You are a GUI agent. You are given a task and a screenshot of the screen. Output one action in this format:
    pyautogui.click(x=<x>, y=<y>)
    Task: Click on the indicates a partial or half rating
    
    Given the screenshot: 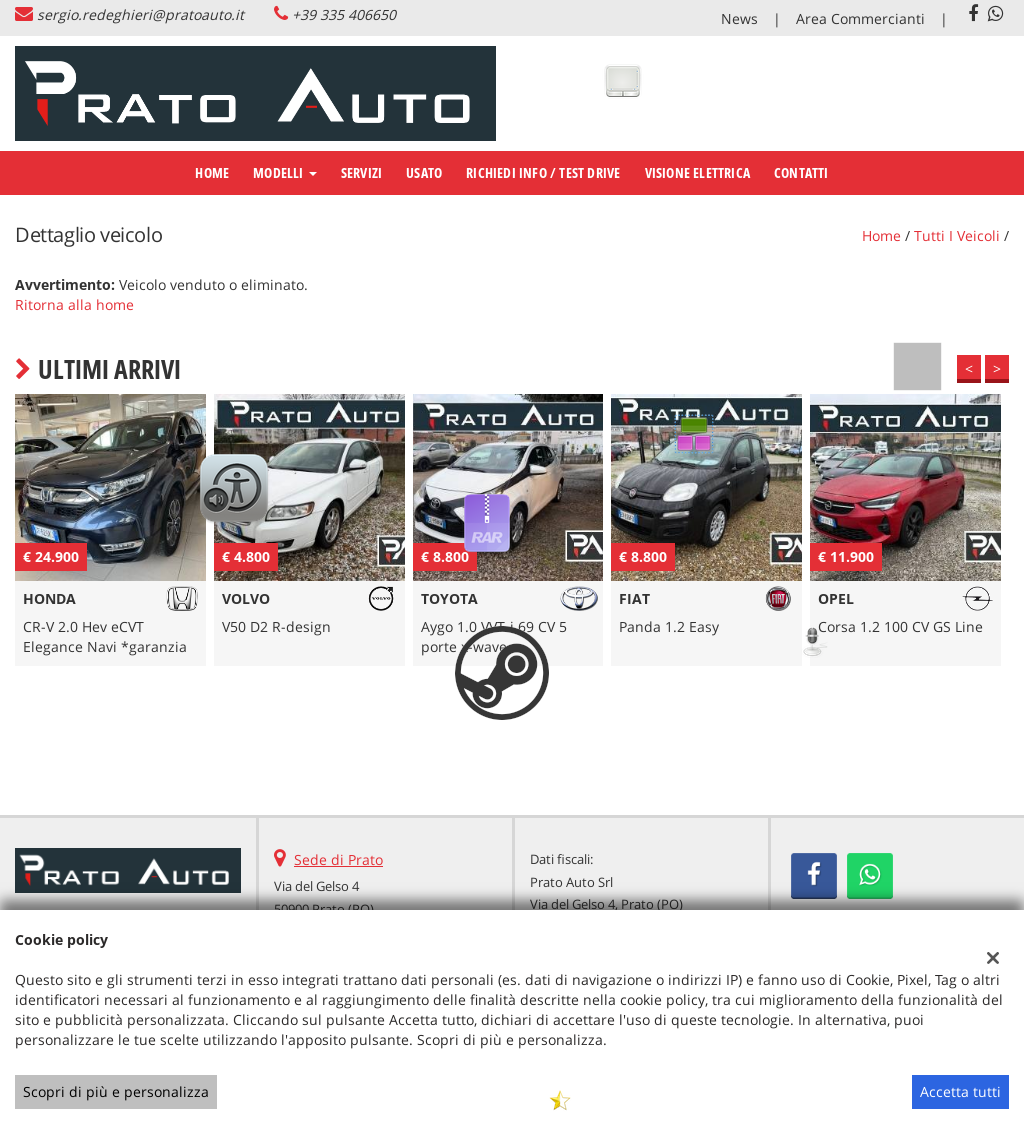 What is the action you would take?
    pyautogui.click(x=560, y=1101)
    